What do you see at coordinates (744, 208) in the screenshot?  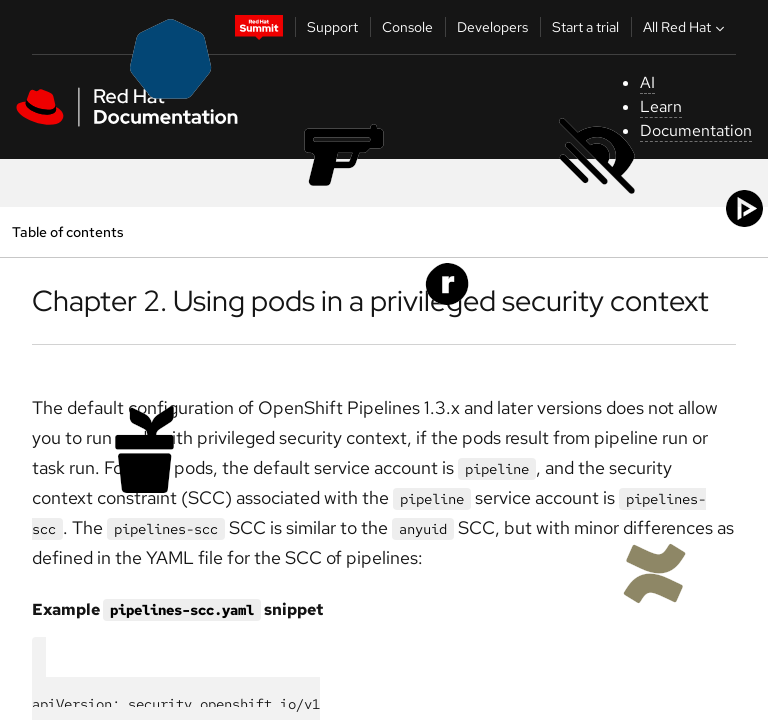 I see `open the NewPipe app` at bounding box center [744, 208].